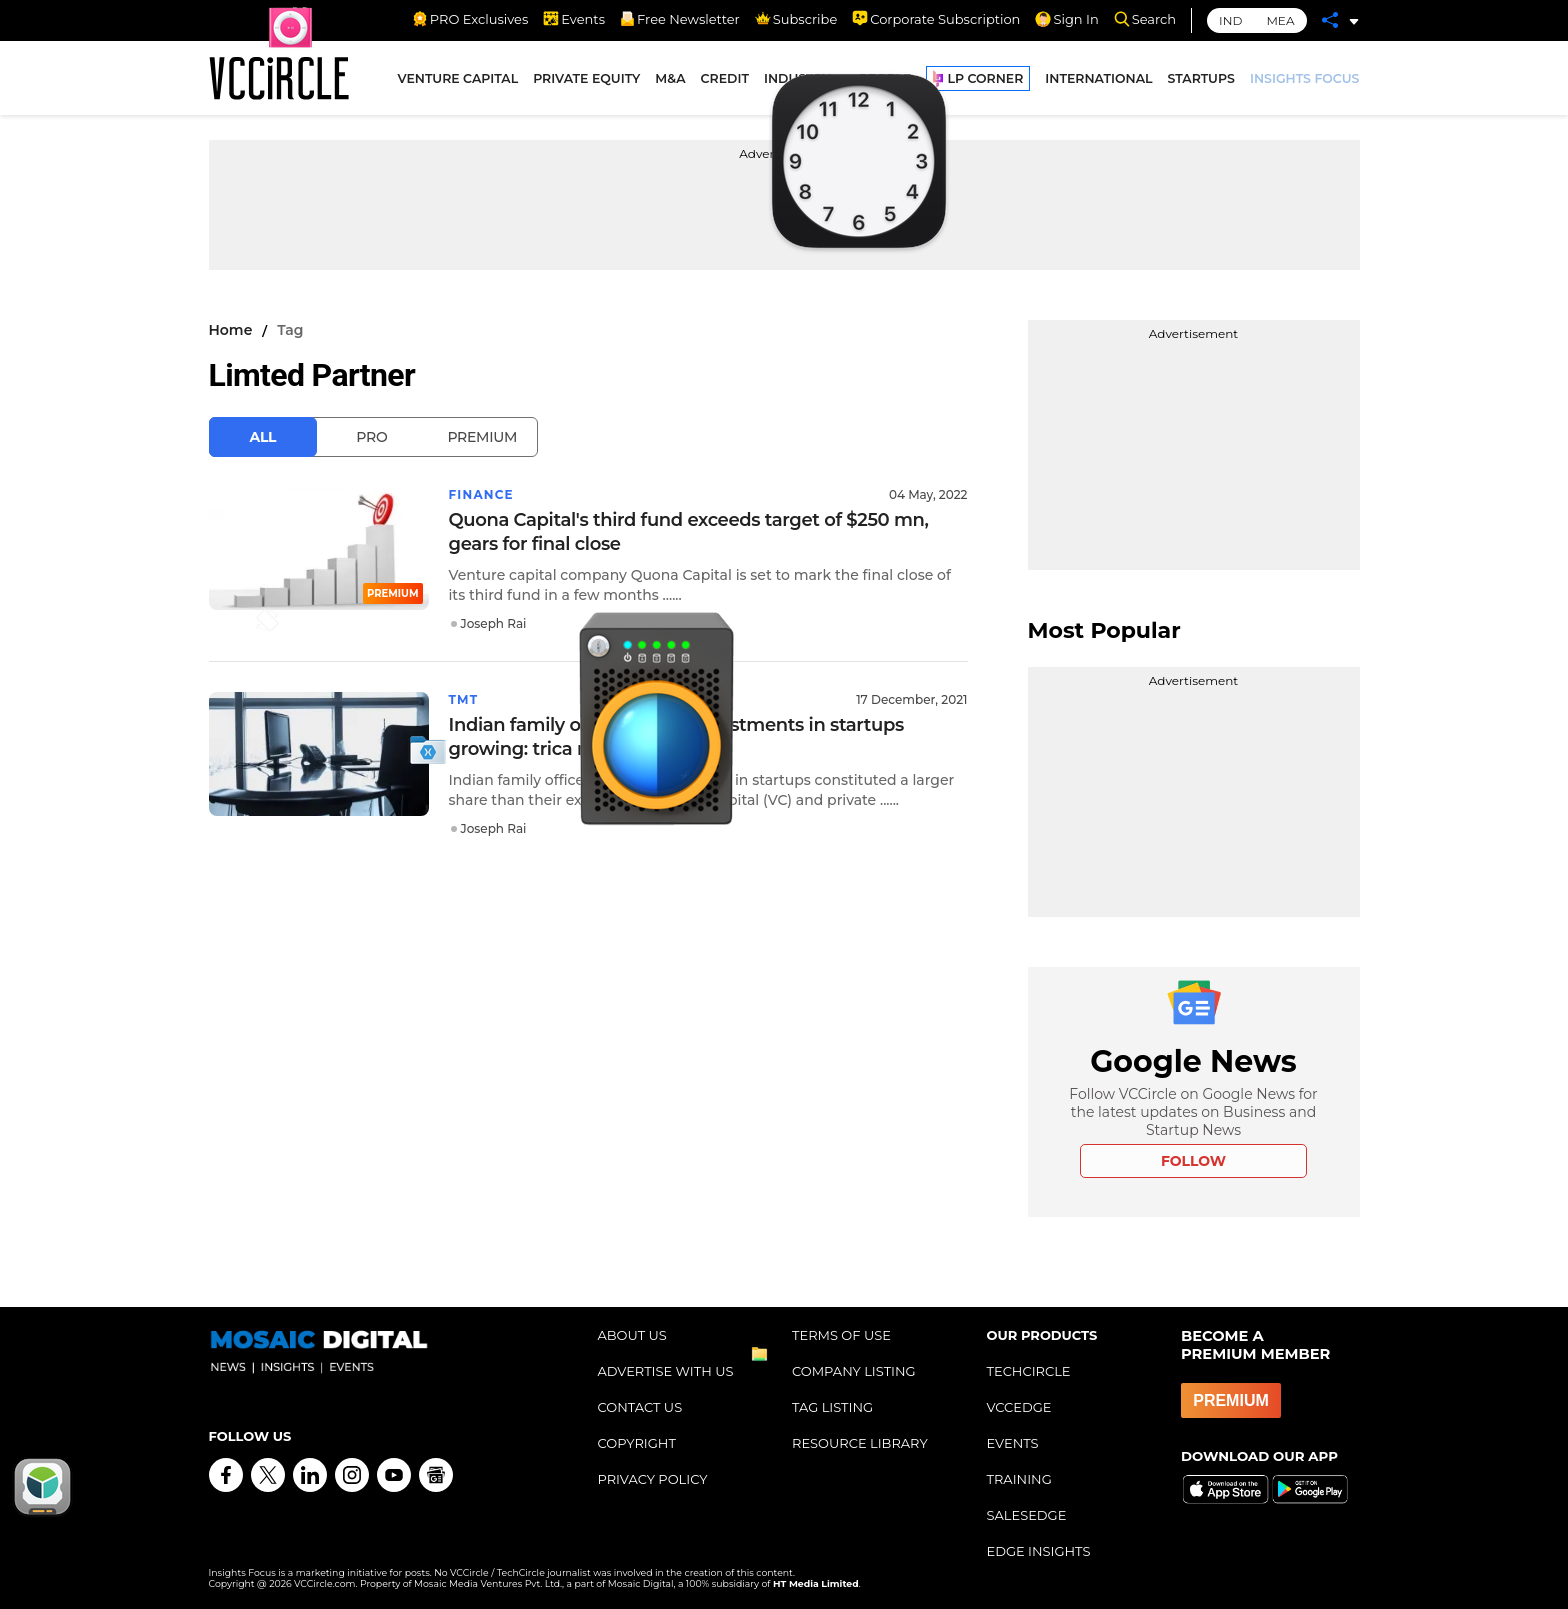 The image size is (1568, 1609). Describe the element at coordinates (428, 751) in the screenshot. I see `open Xamarin project files folder` at that location.